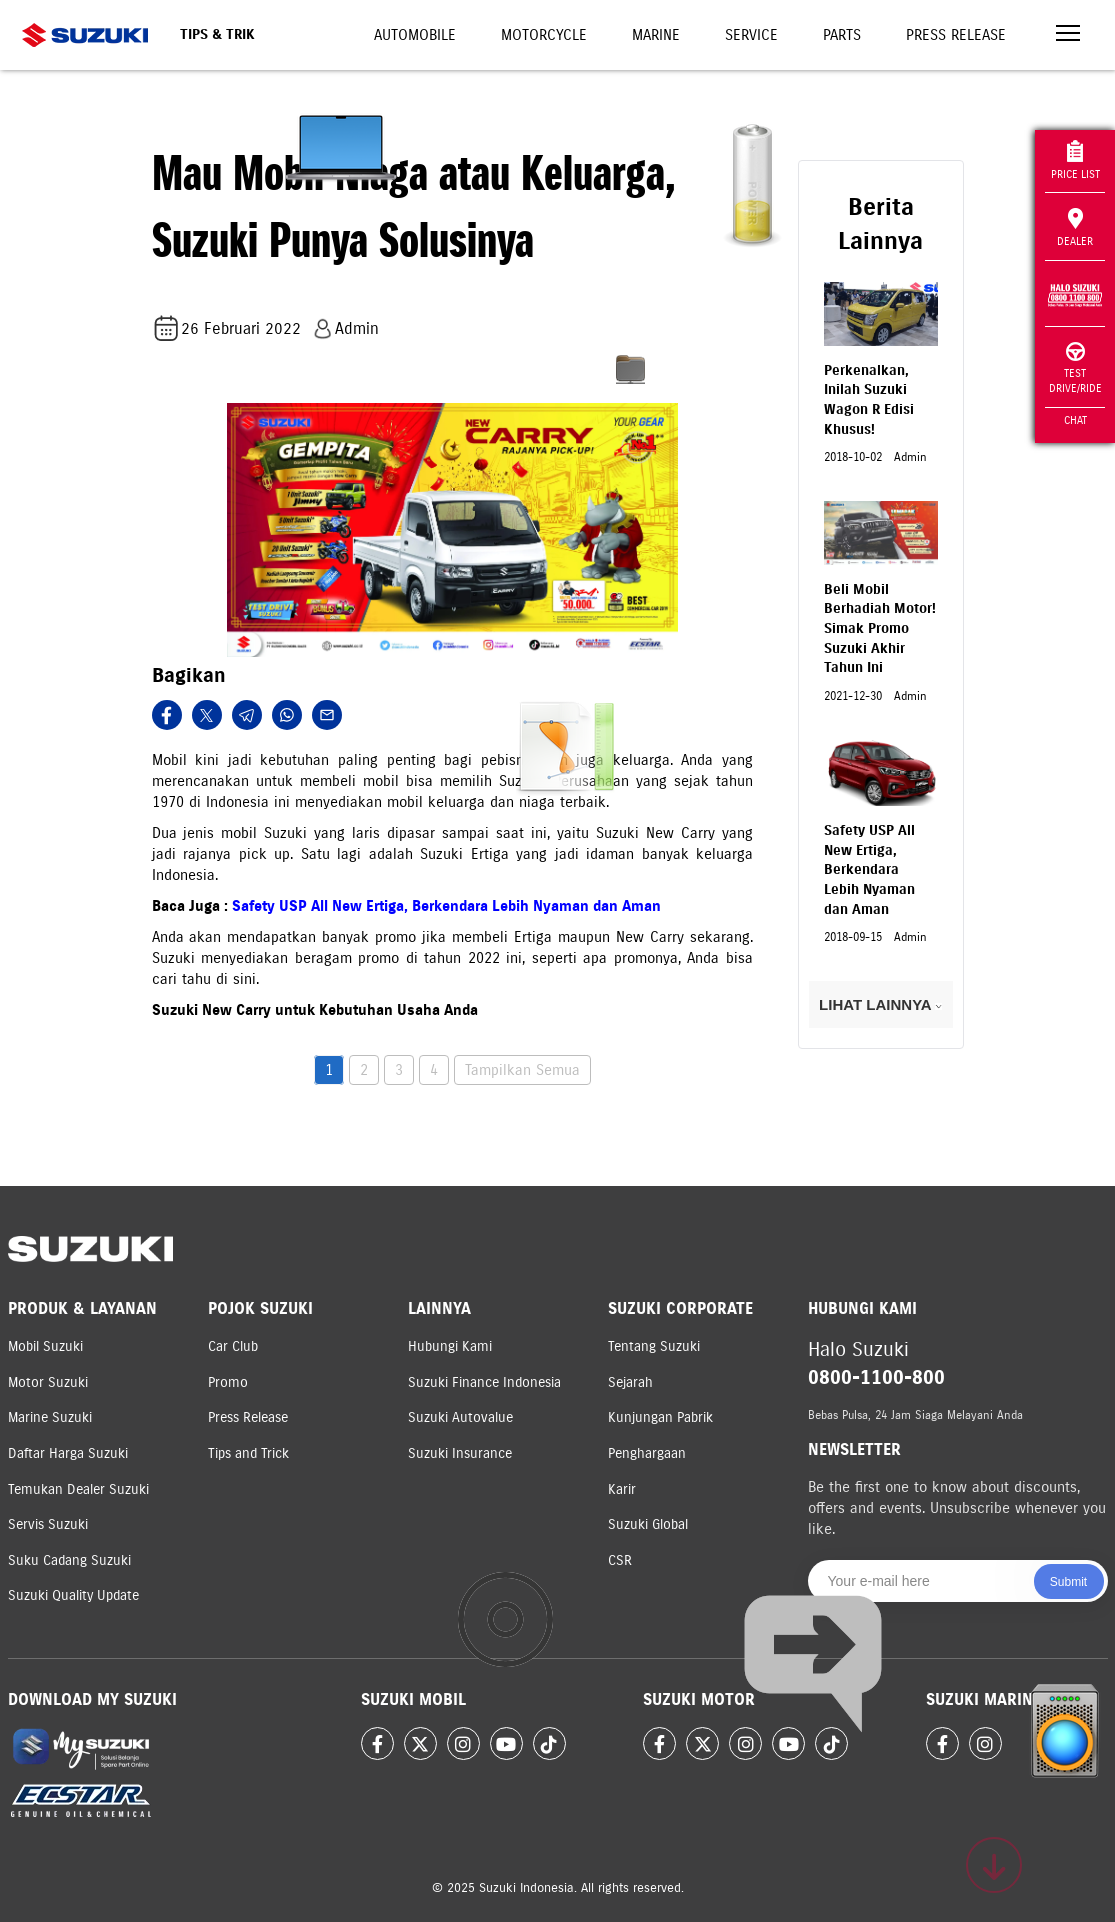 The width and height of the screenshot is (1115, 1922). I want to click on indicates optical media such as a CD or DVD, so click(505, 1619).